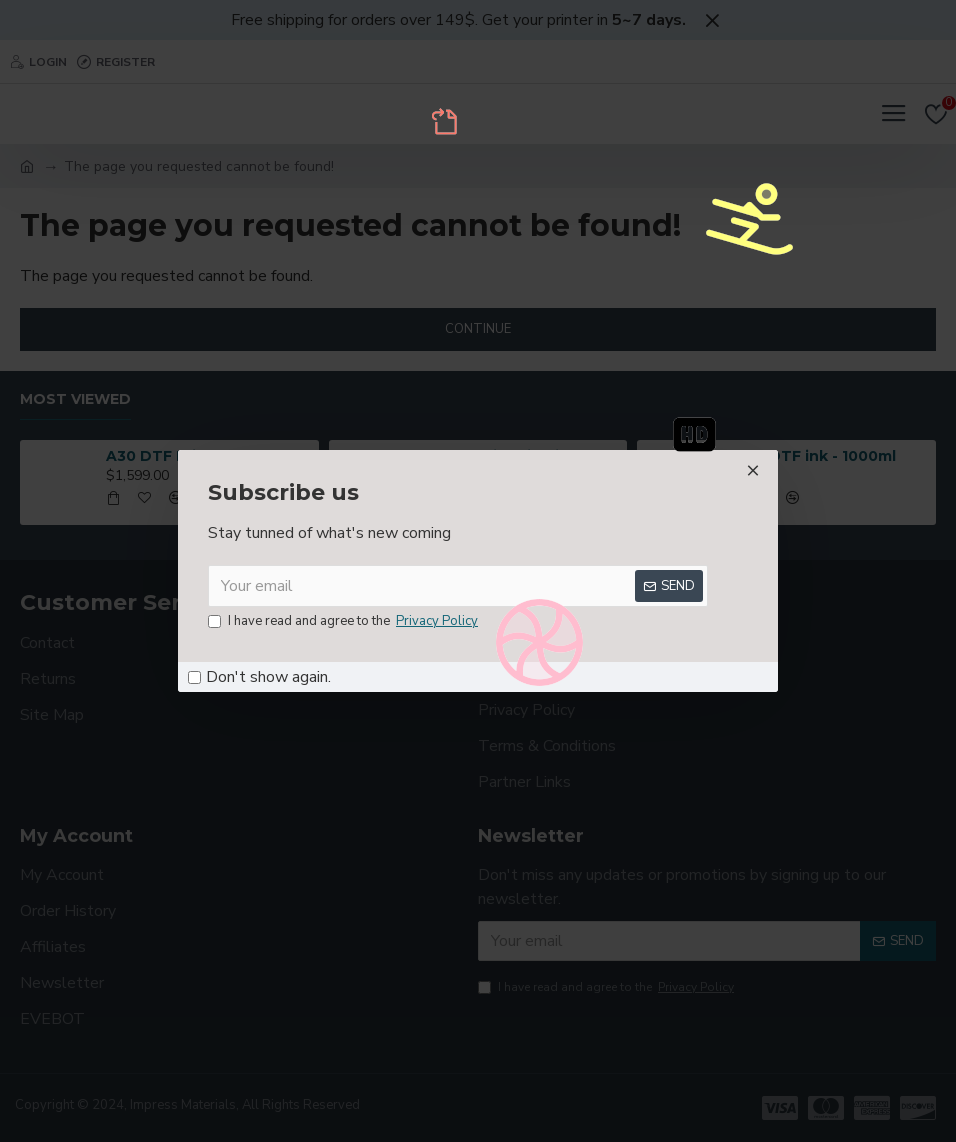 Image resolution: width=956 pixels, height=1142 pixels. Describe the element at coordinates (749, 220) in the screenshot. I see `access skiing or winter sports activities` at that location.